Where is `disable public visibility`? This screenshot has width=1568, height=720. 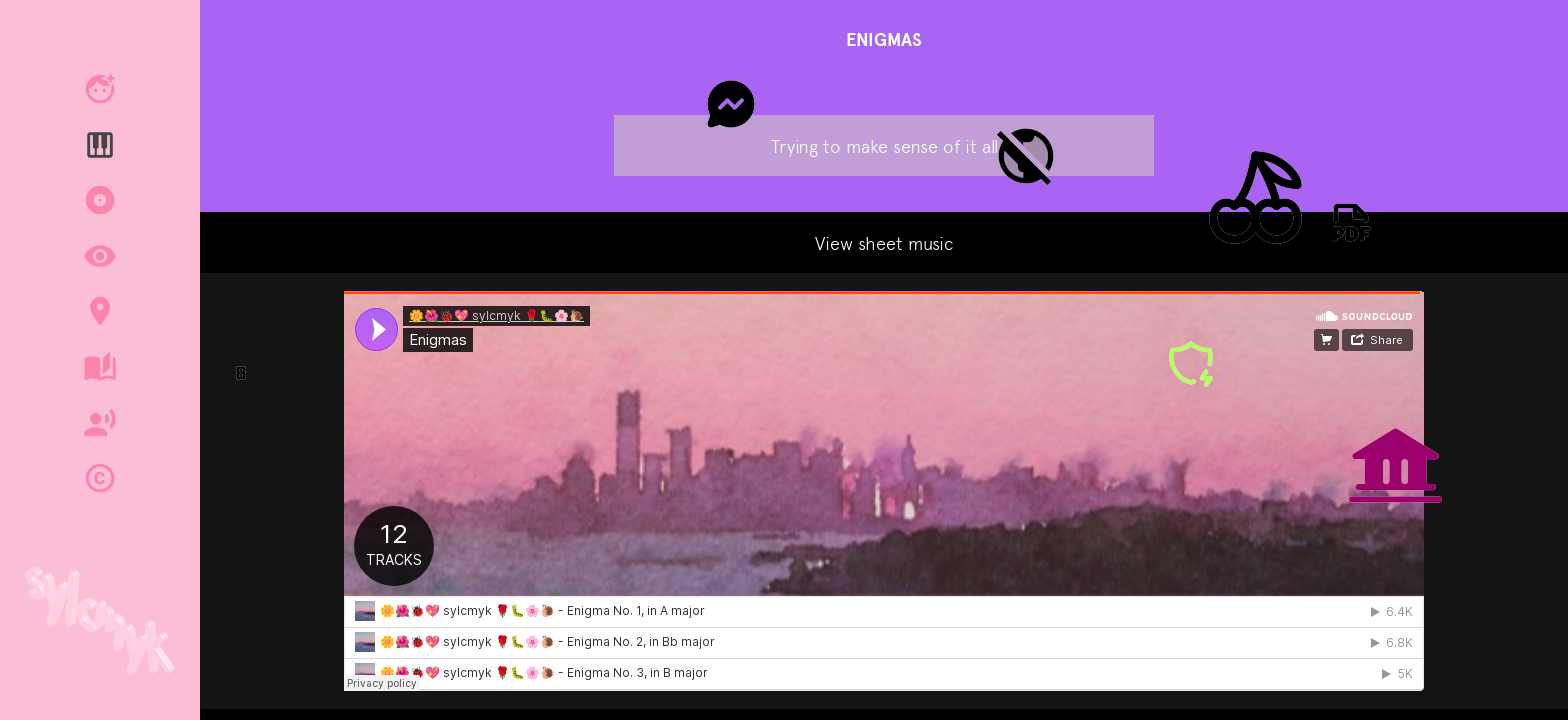
disable public visibility is located at coordinates (1026, 156).